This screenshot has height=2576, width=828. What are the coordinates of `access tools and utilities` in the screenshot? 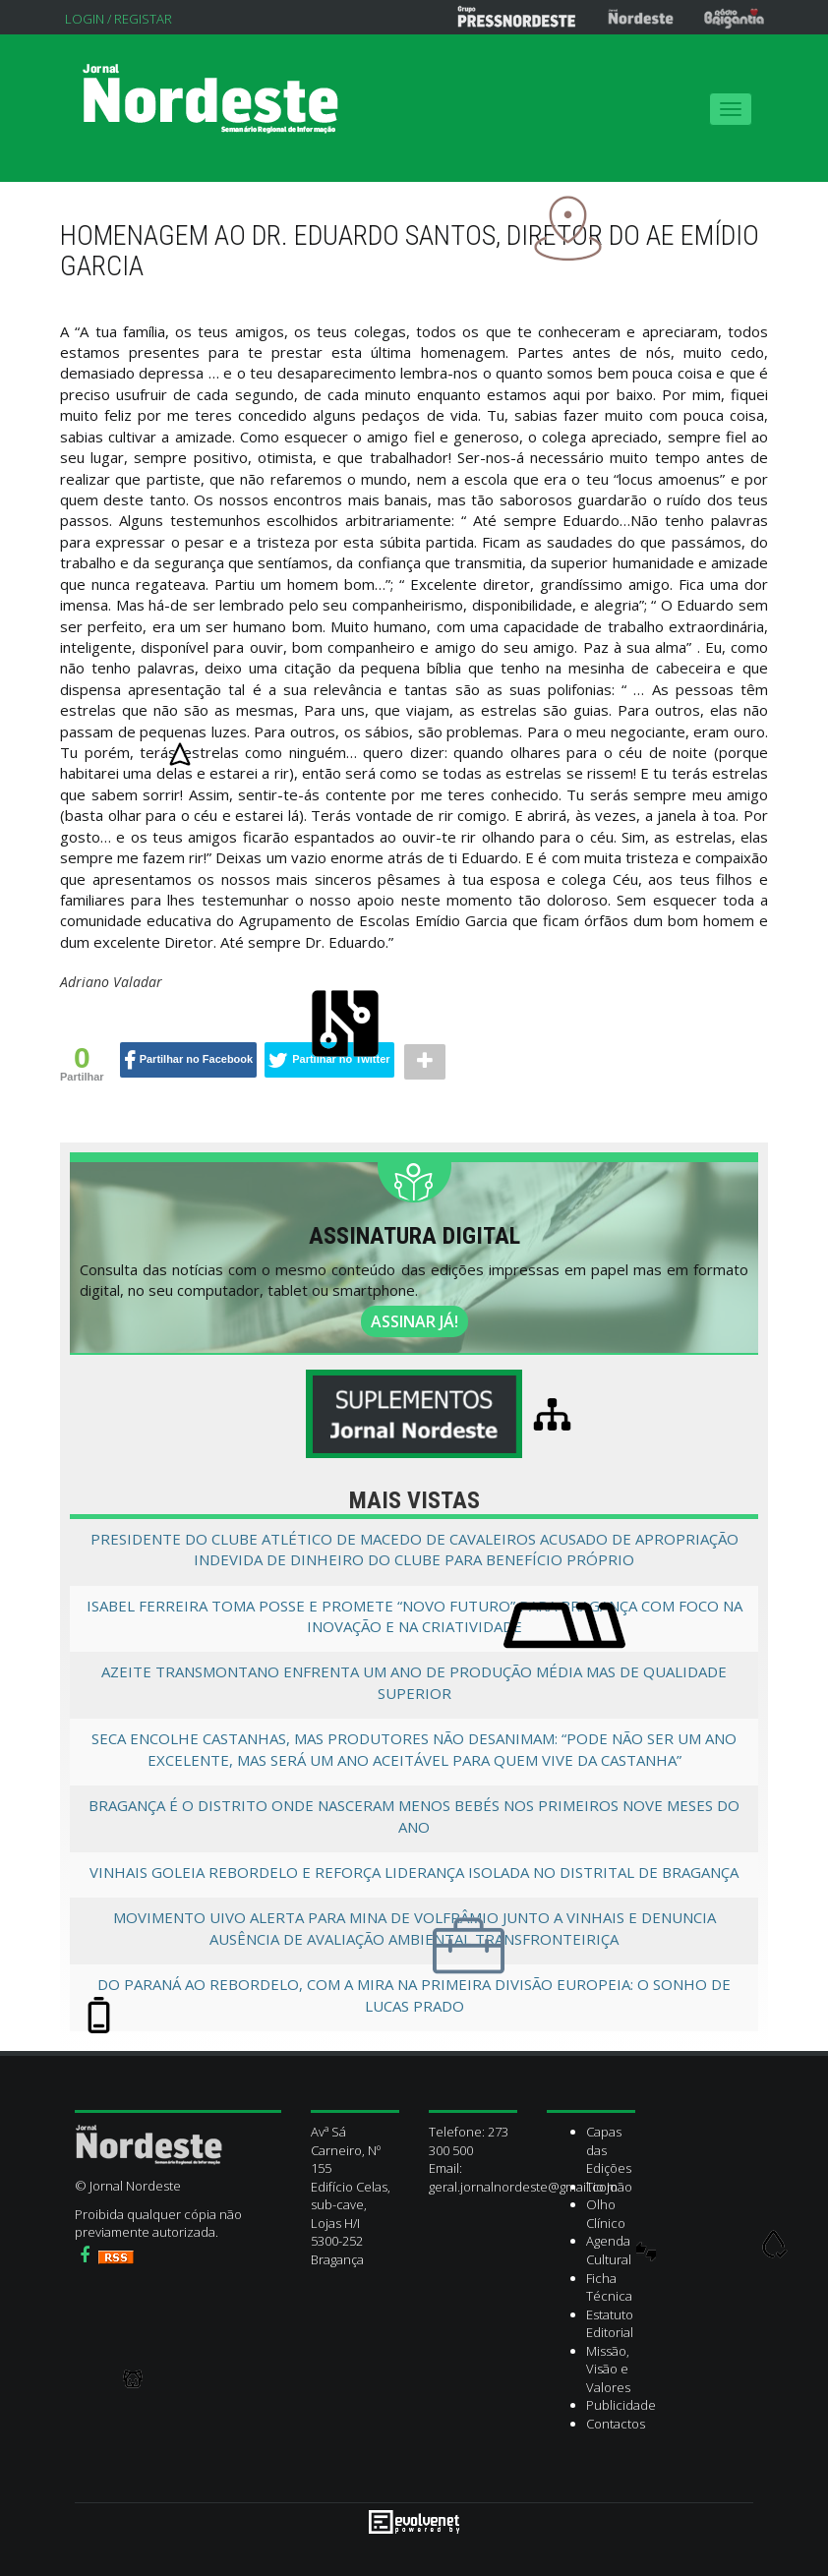 It's located at (468, 1948).